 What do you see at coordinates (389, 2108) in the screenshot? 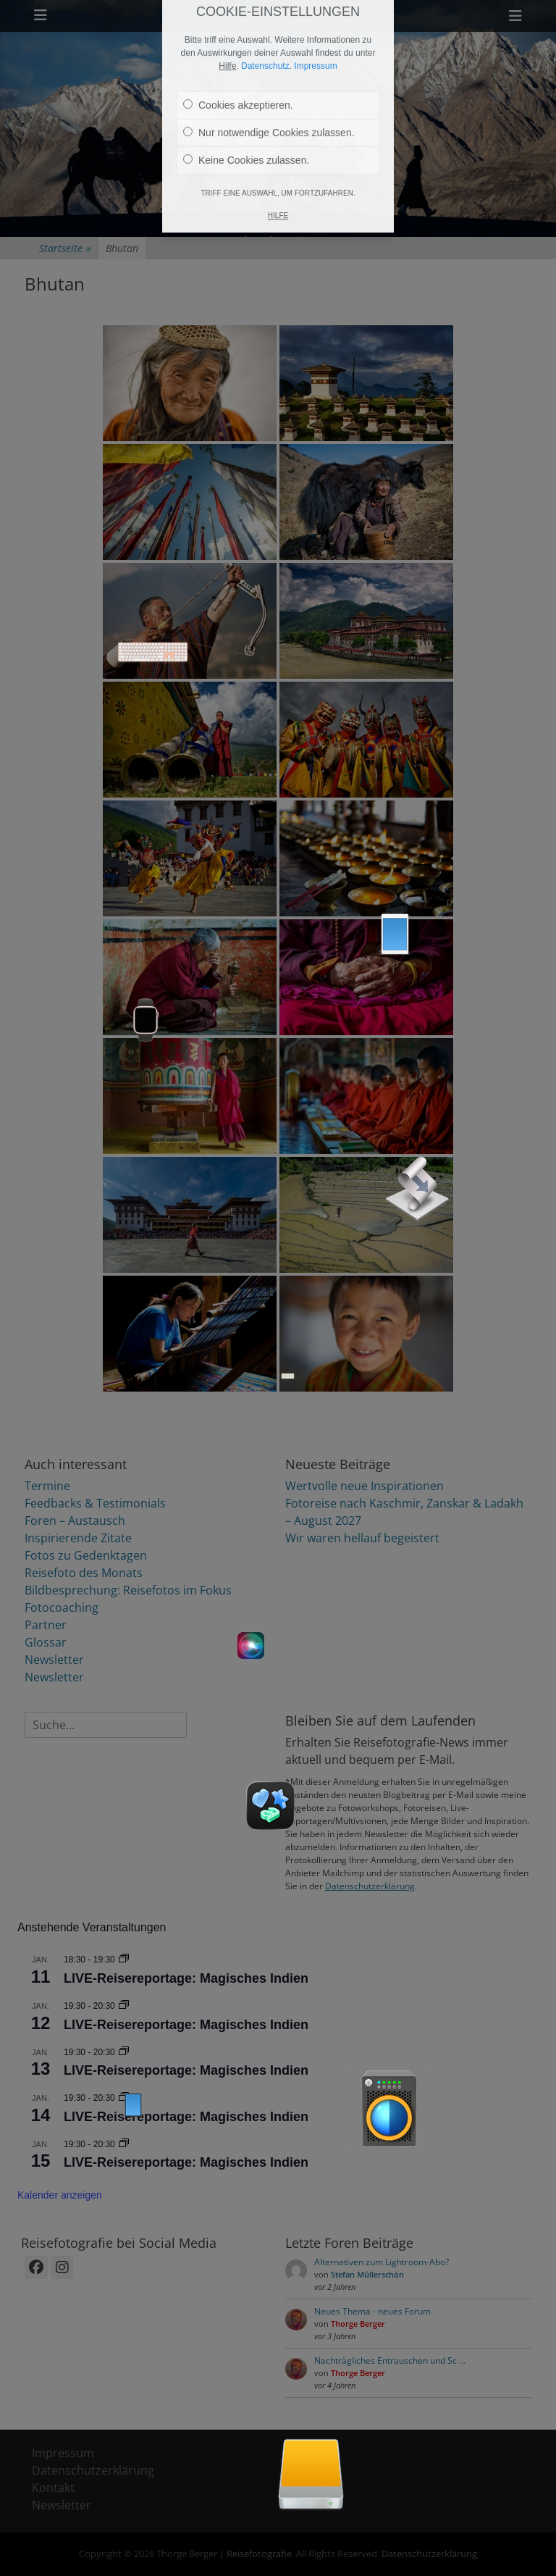
I see `access RAID storage configuration settings` at bounding box center [389, 2108].